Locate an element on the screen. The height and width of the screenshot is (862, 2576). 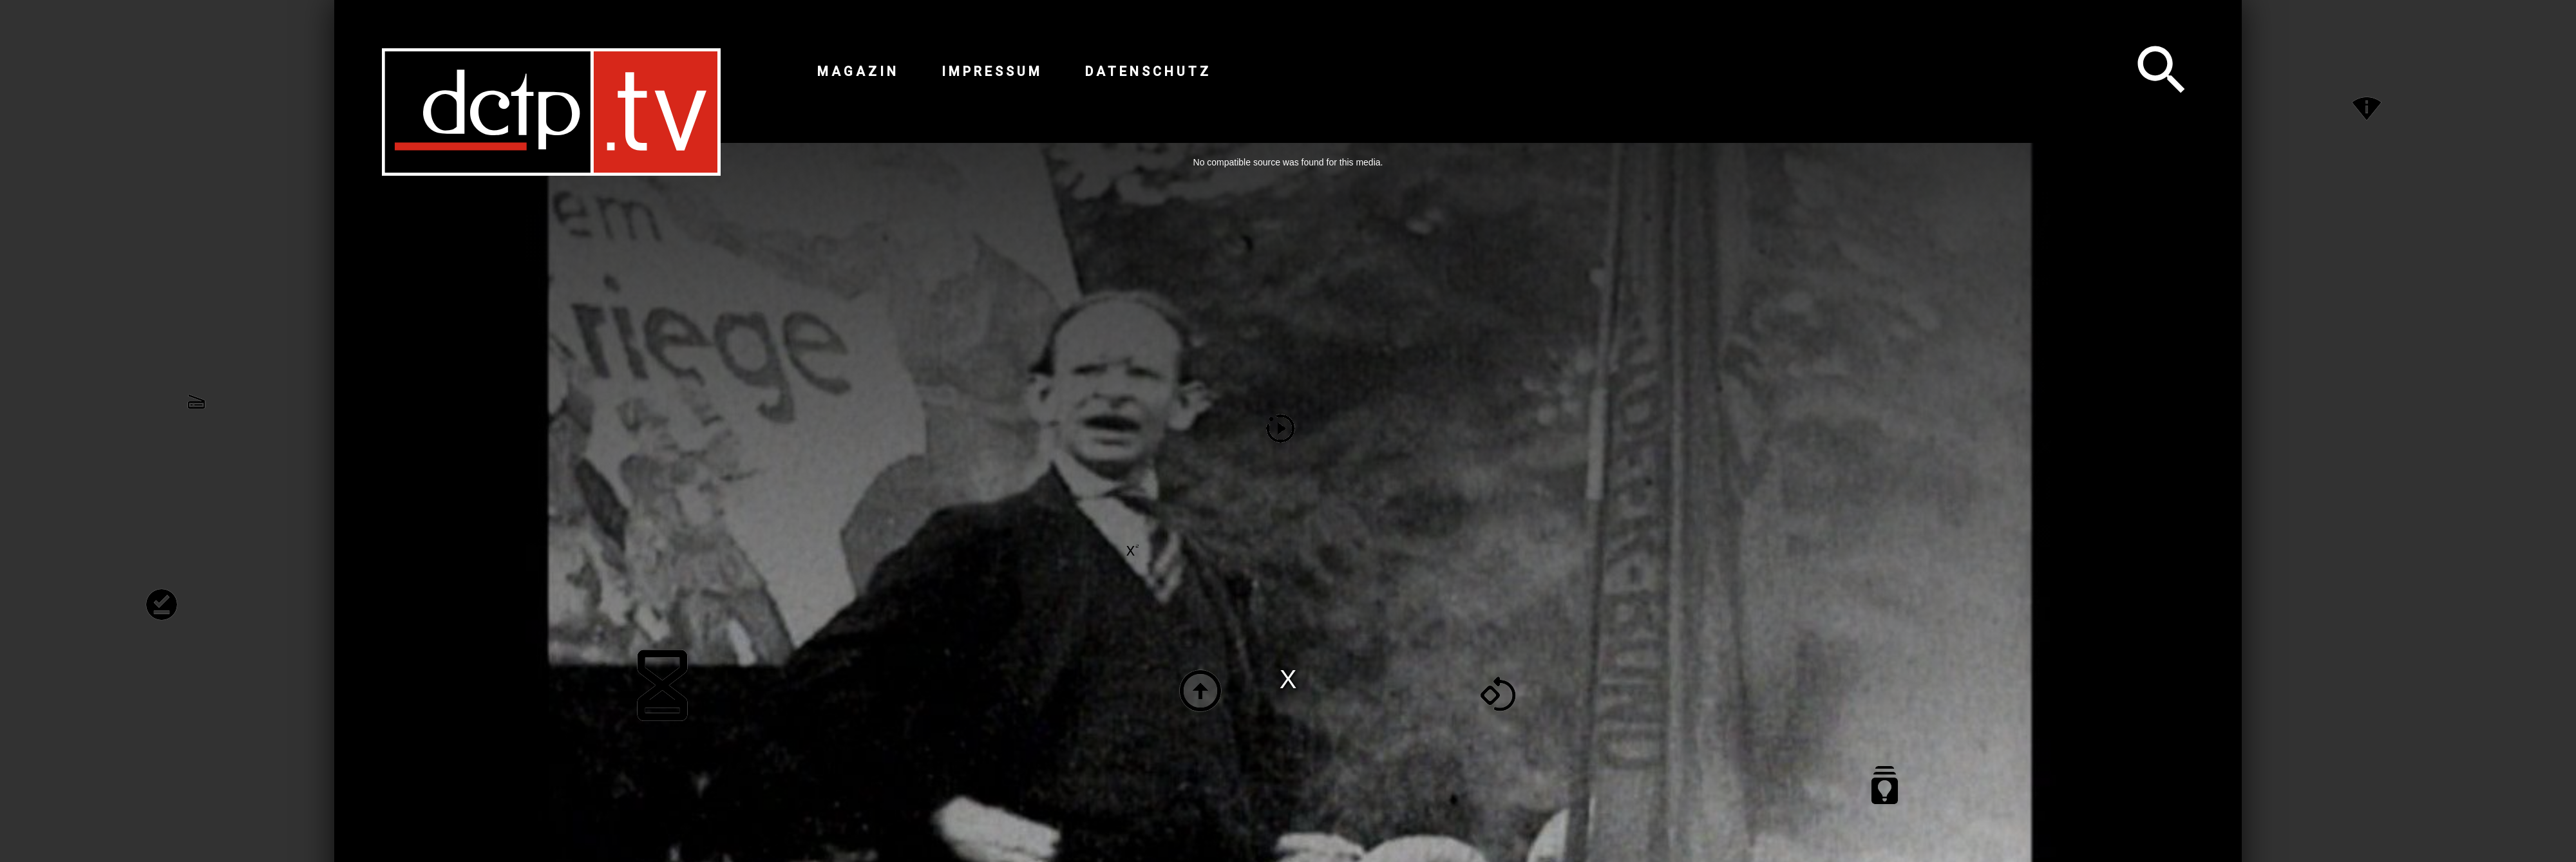
format selected text as superscript is located at coordinates (1130, 550).